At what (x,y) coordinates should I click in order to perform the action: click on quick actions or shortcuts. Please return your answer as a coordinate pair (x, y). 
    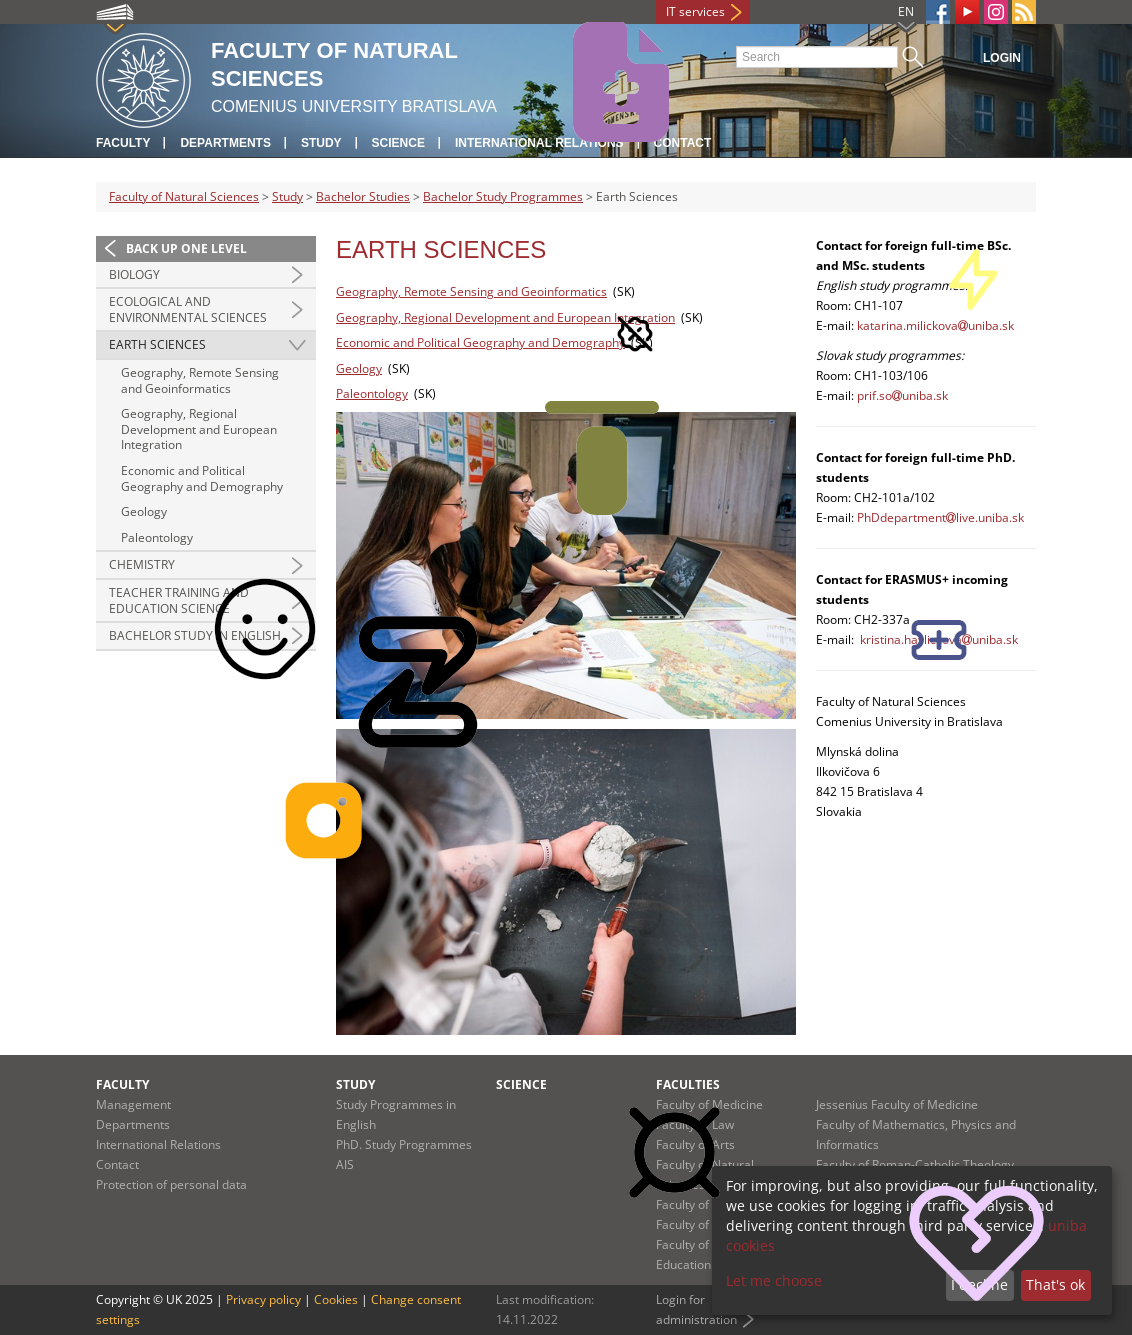
    Looking at the image, I should click on (973, 279).